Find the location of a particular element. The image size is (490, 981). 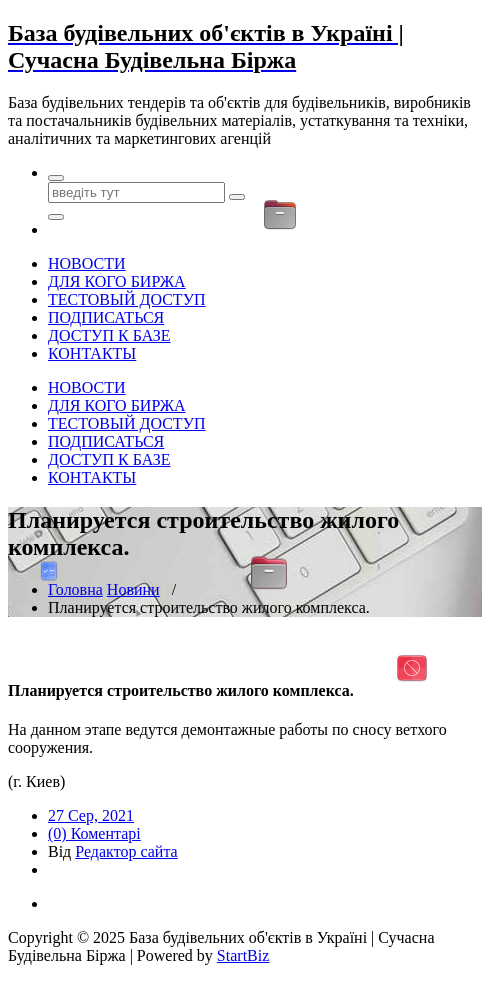

open the file manager application is located at coordinates (280, 214).